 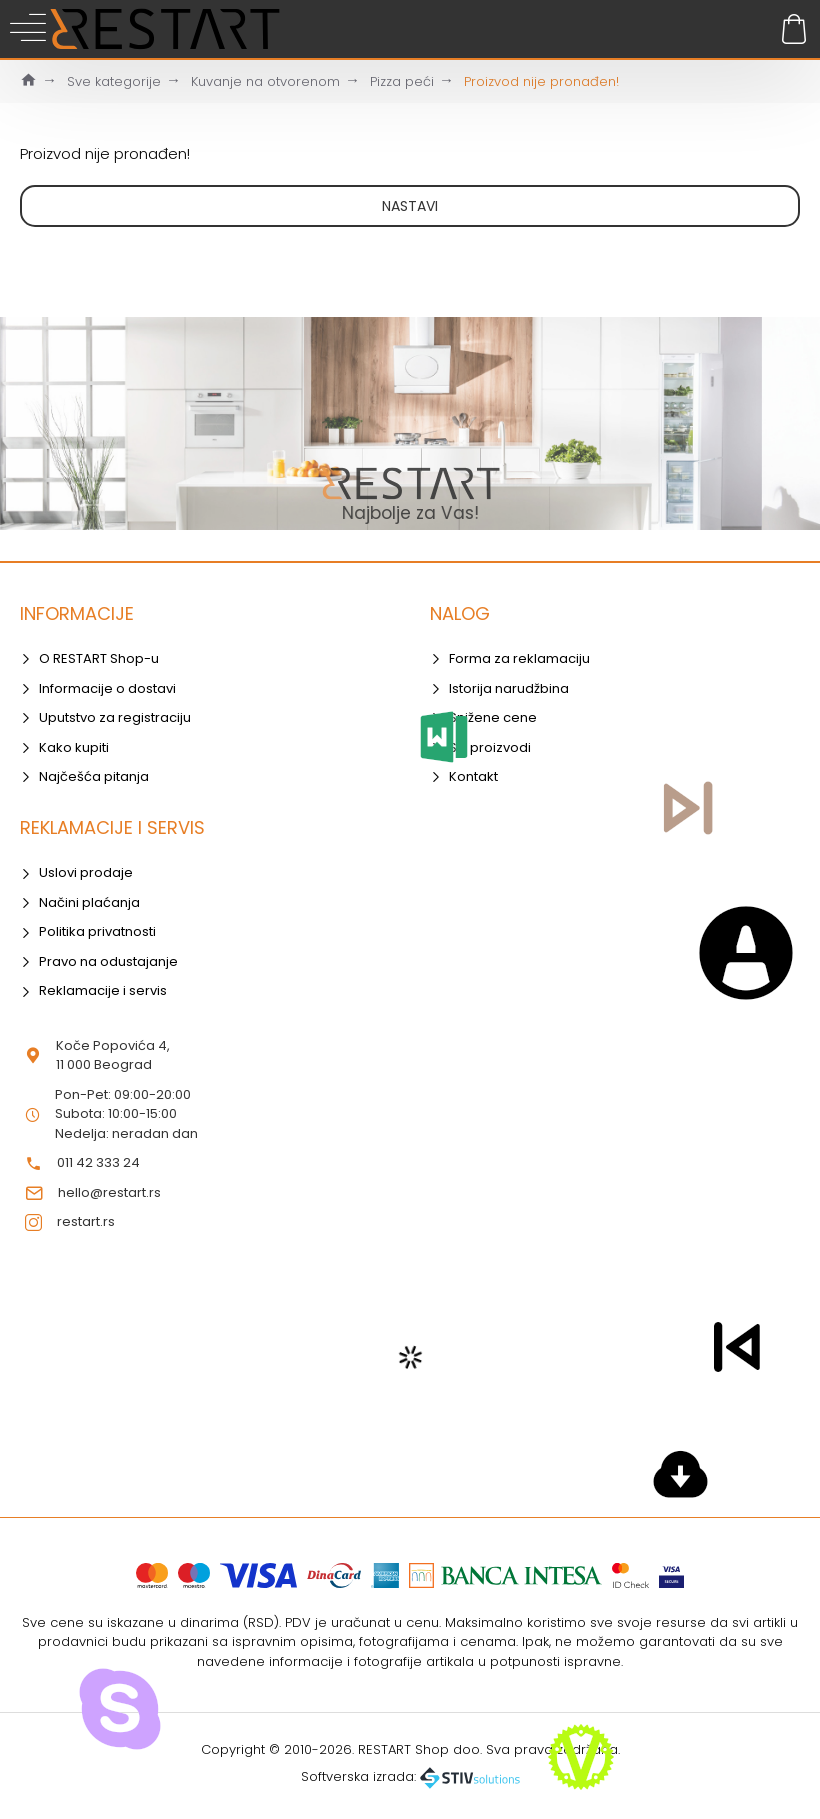 I want to click on open a Microsoft Word document, so click(x=444, y=737).